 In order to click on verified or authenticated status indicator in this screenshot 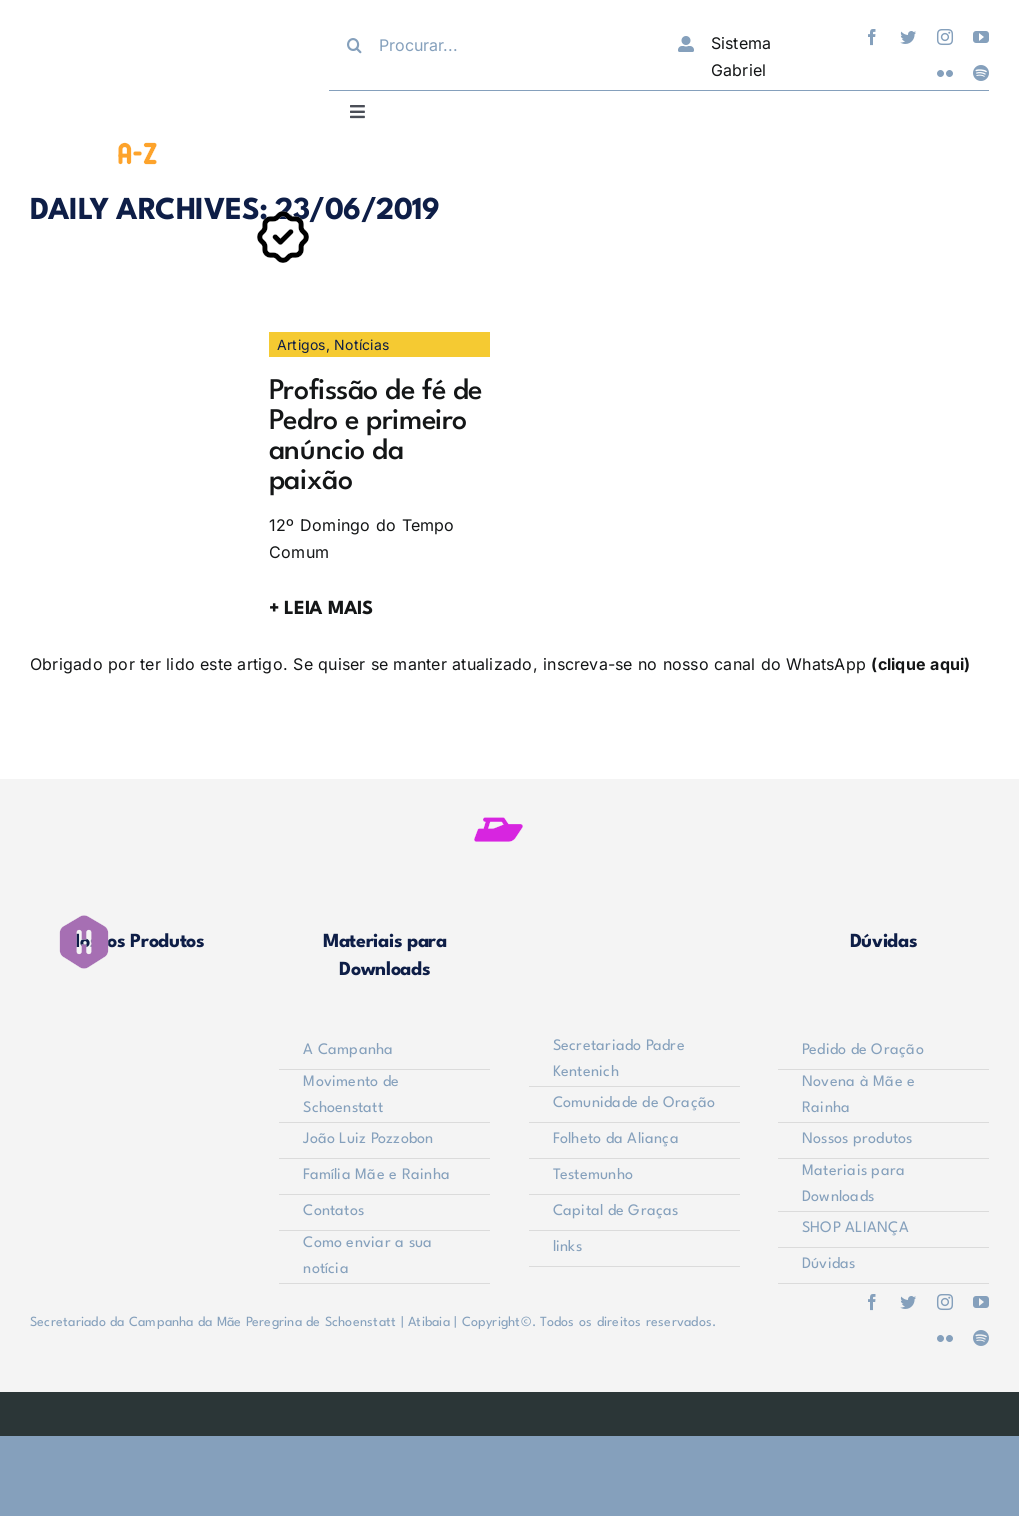, I will do `click(283, 237)`.